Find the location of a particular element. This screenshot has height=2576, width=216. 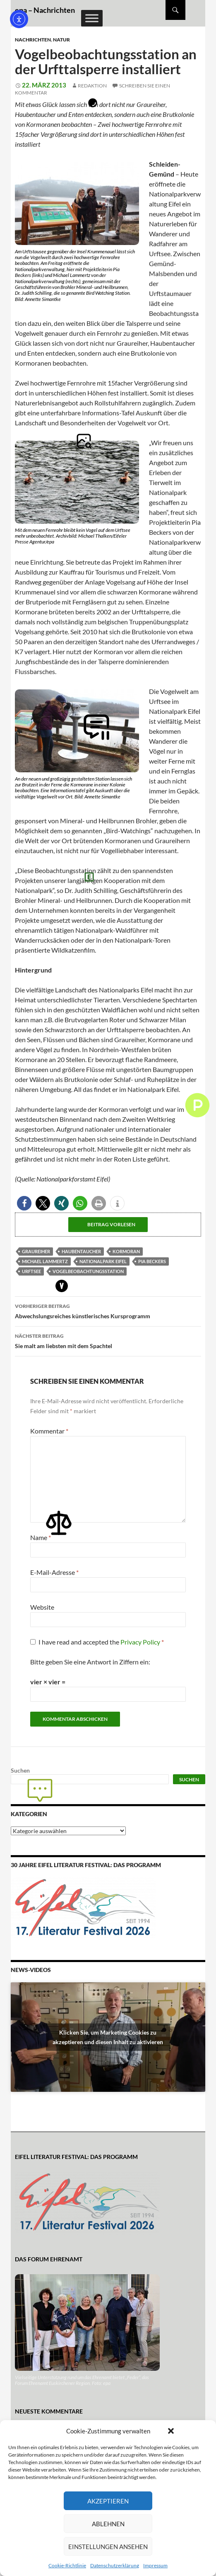

access comparison or weighing features is located at coordinates (59, 1523).